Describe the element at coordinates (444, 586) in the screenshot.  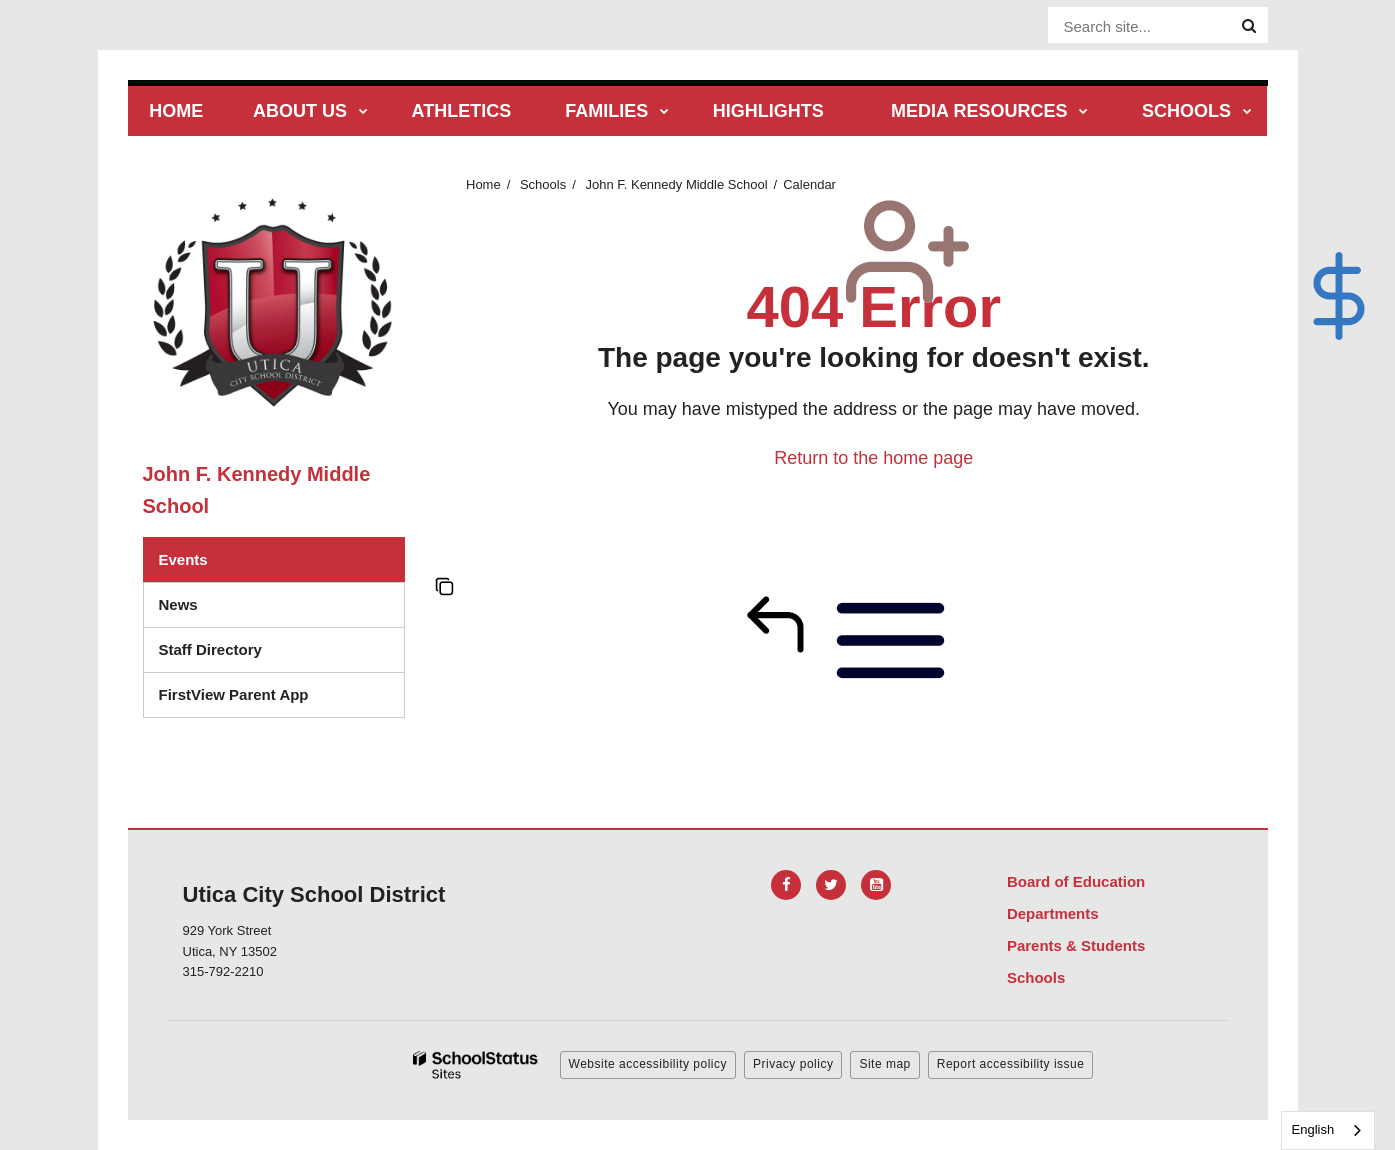
I see `copy to clipboard` at that location.